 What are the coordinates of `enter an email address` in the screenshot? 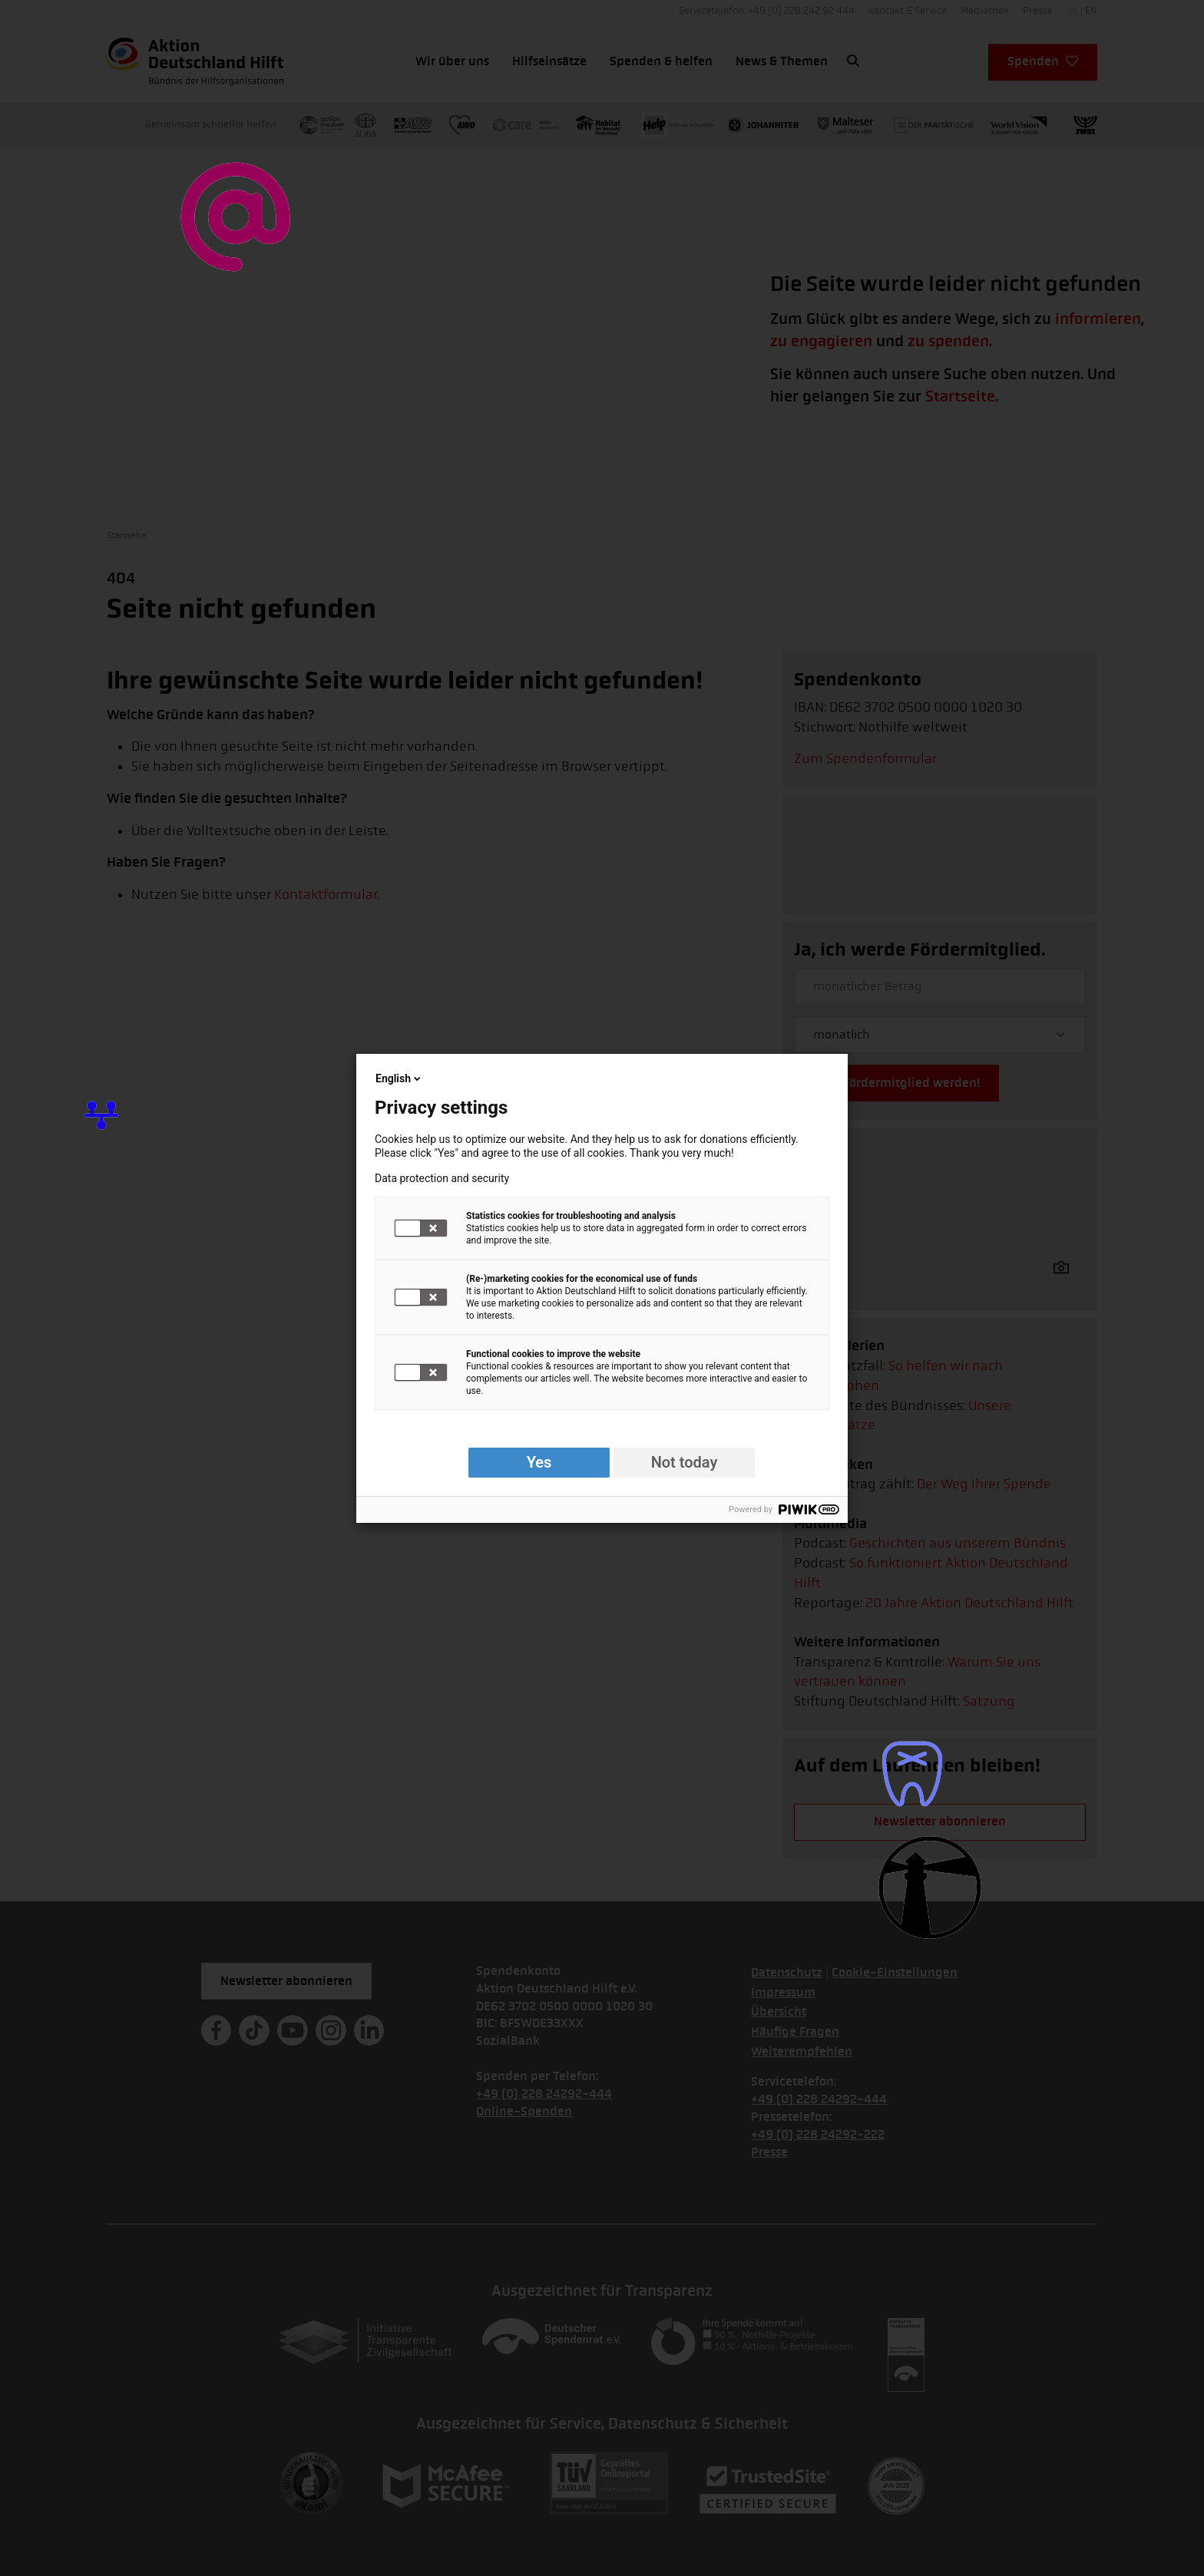 It's located at (235, 216).